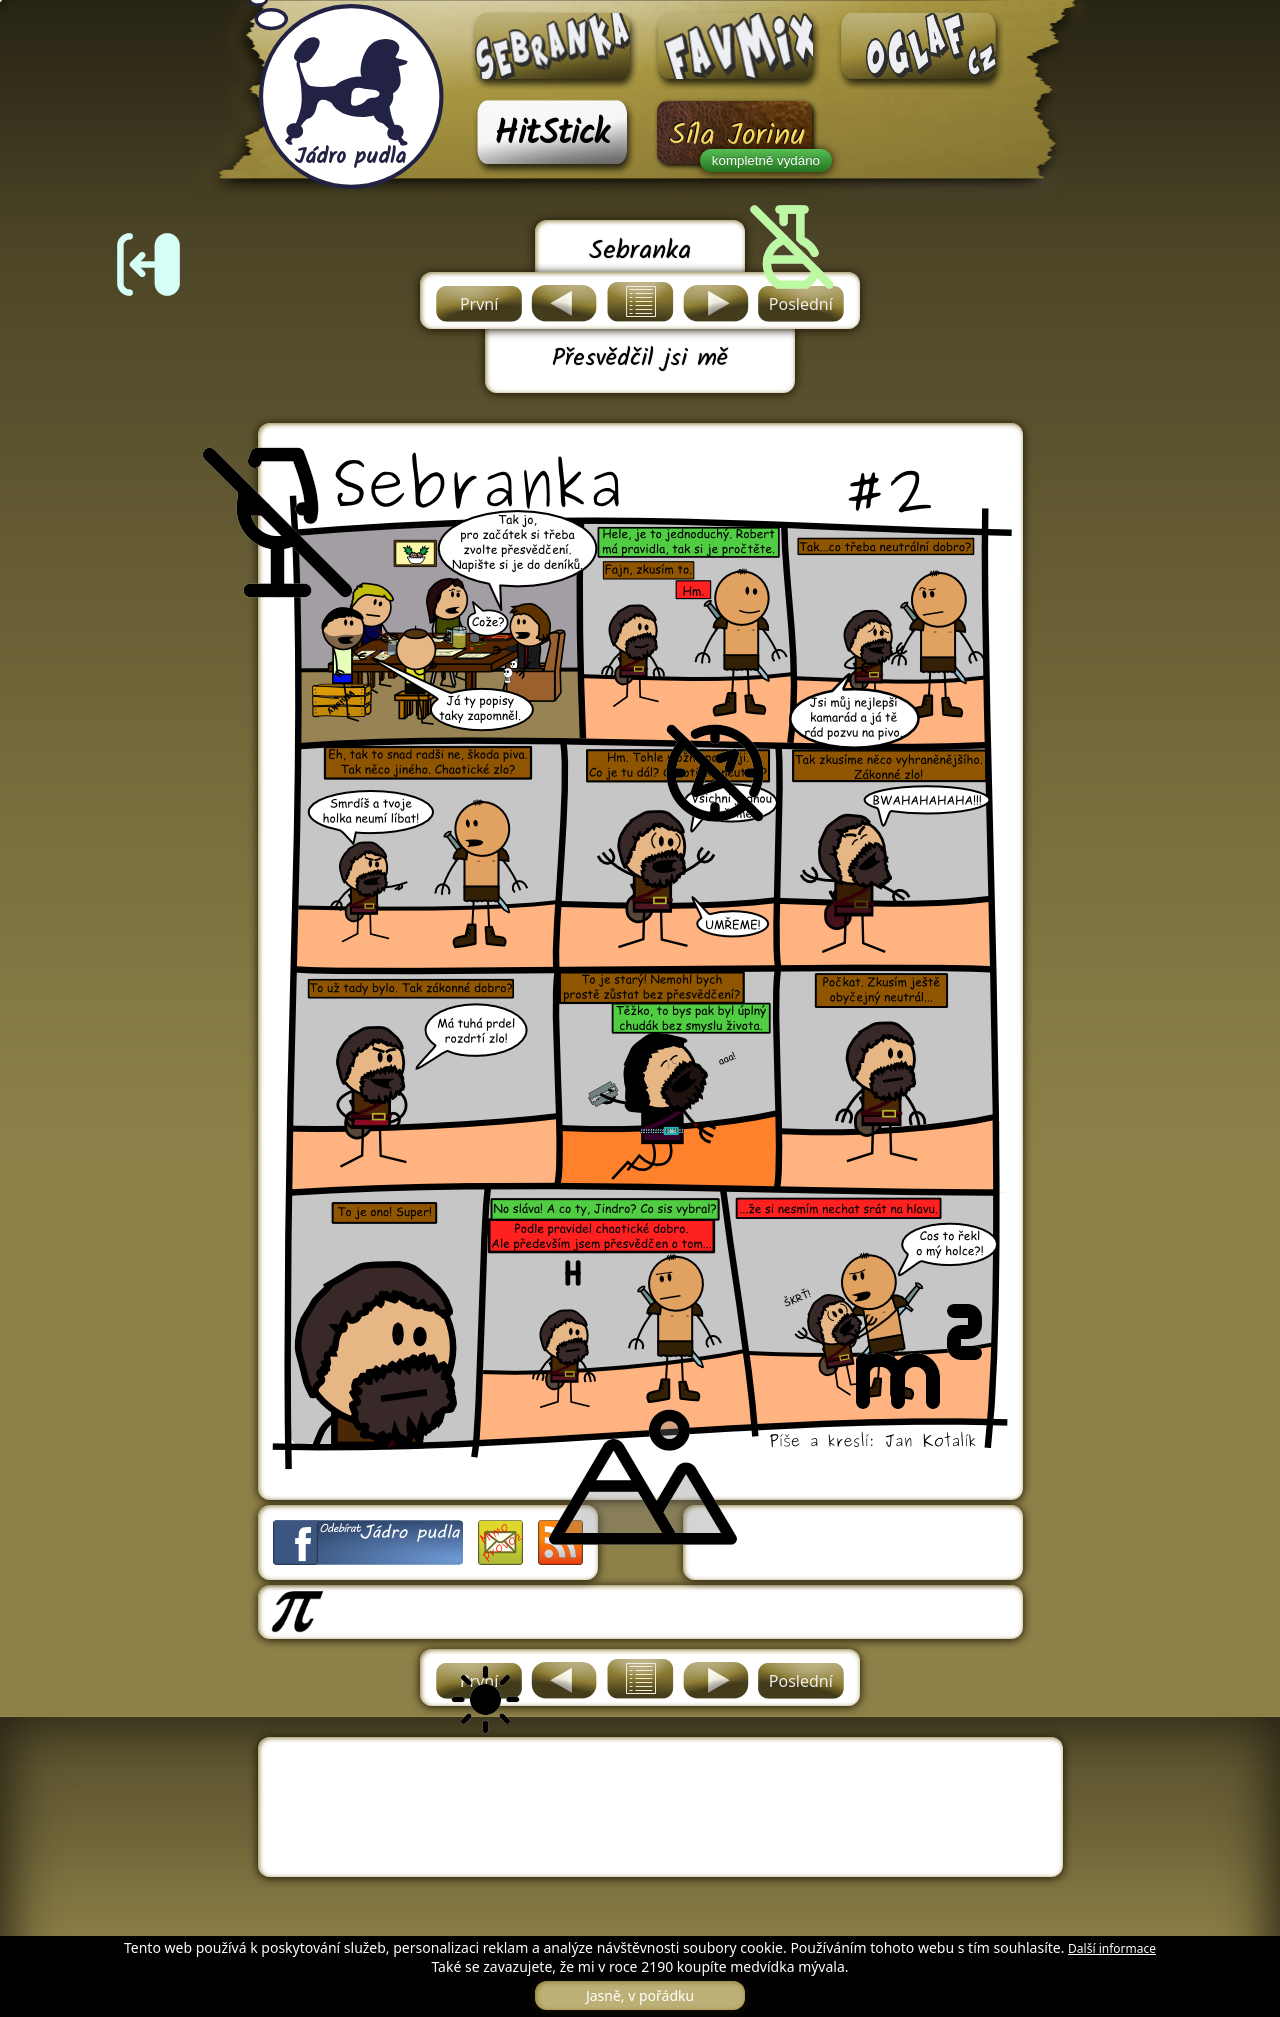 The height and width of the screenshot is (2017, 1280). I want to click on switch to light mode, so click(485, 1699).